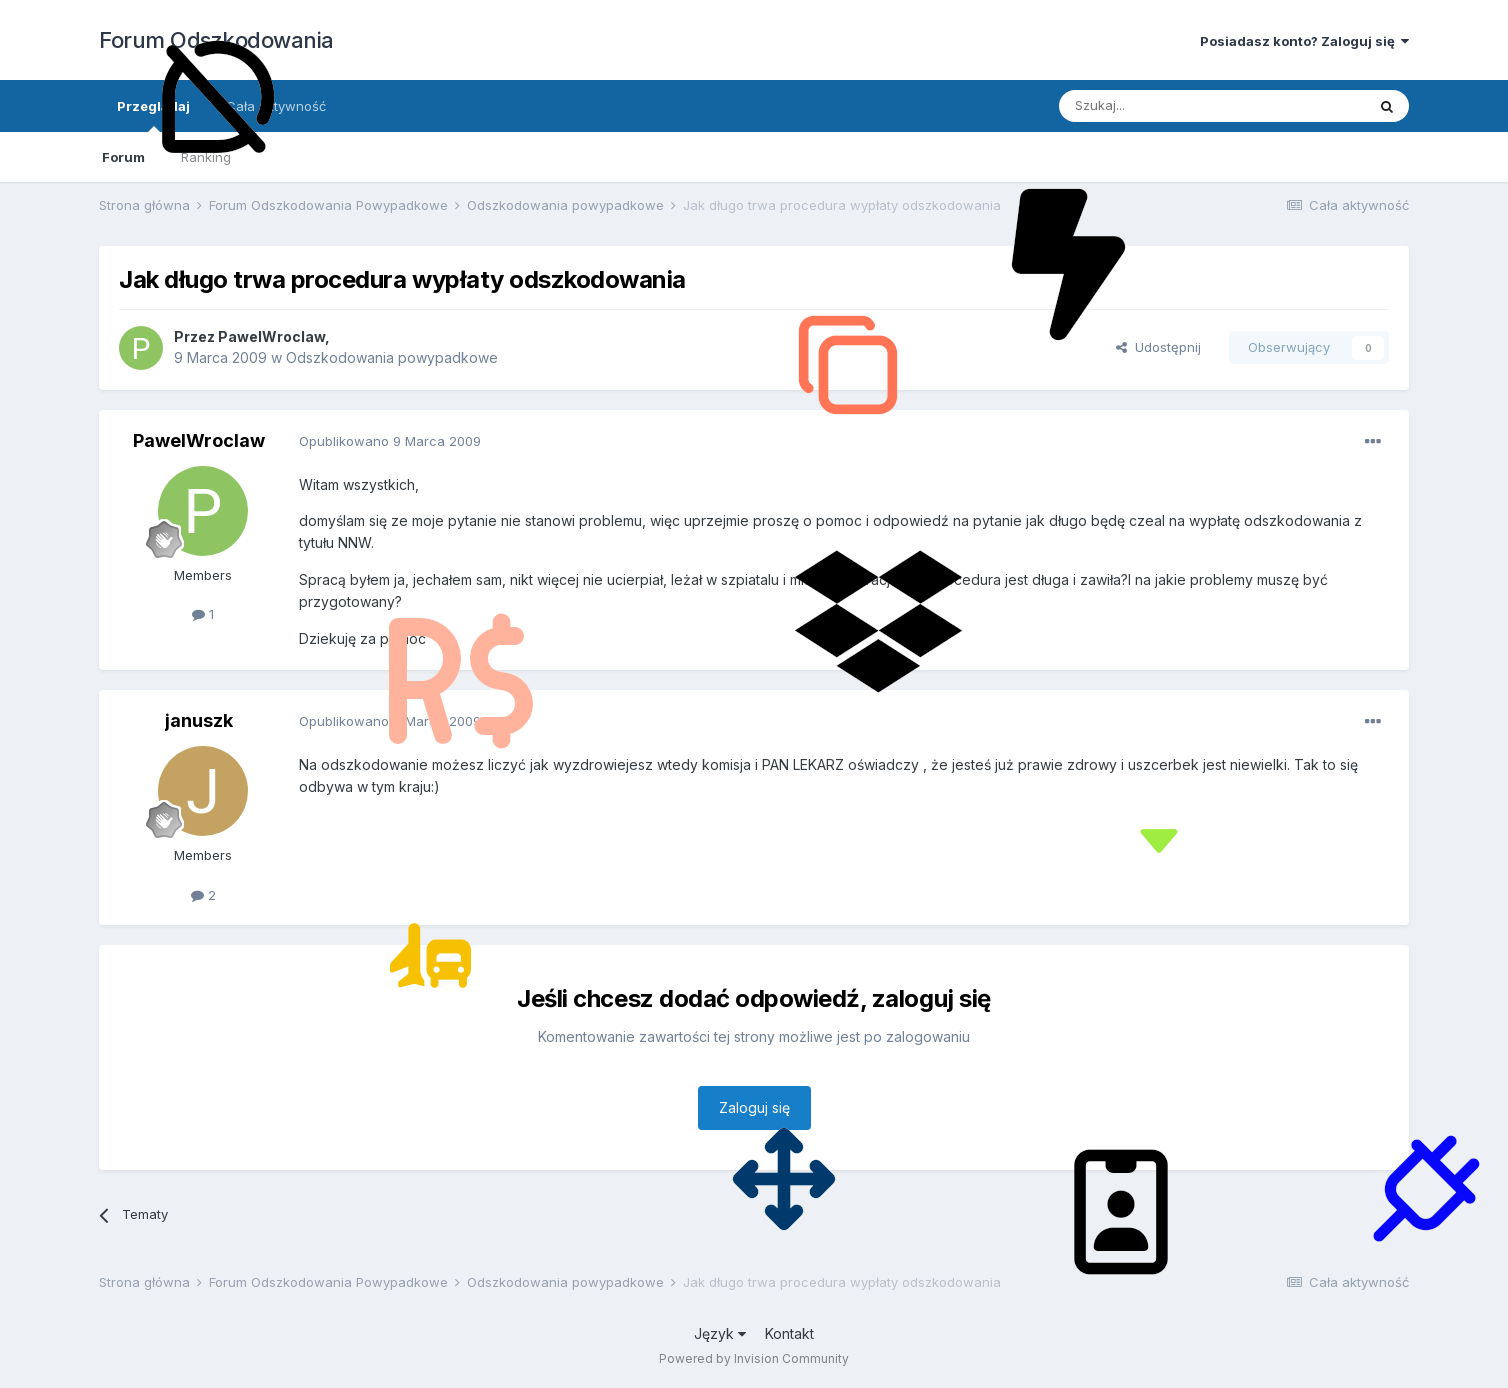  Describe the element at coordinates (430, 955) in the screenshot. I see `select shipping method for your order` at that location.